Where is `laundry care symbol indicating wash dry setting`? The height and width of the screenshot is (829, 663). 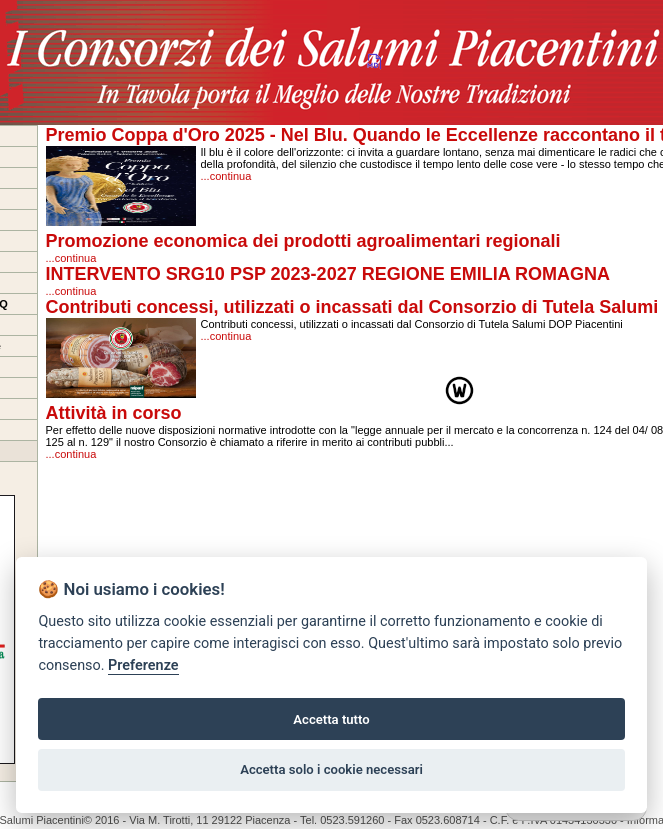 laundry care symbol indicating wash dry setting is located at coordinates (459, 390).